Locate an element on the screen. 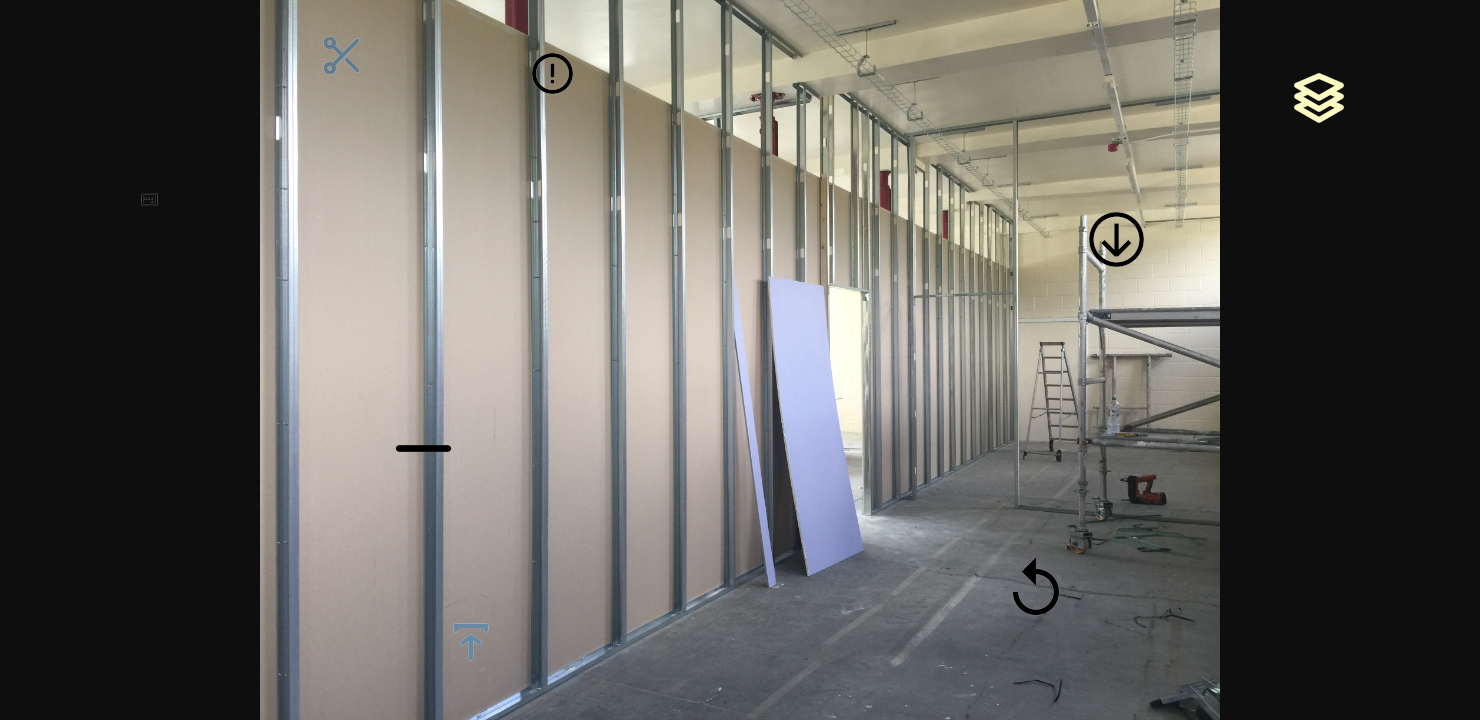  replay or restart current media is located at coordinates (1036, 589).